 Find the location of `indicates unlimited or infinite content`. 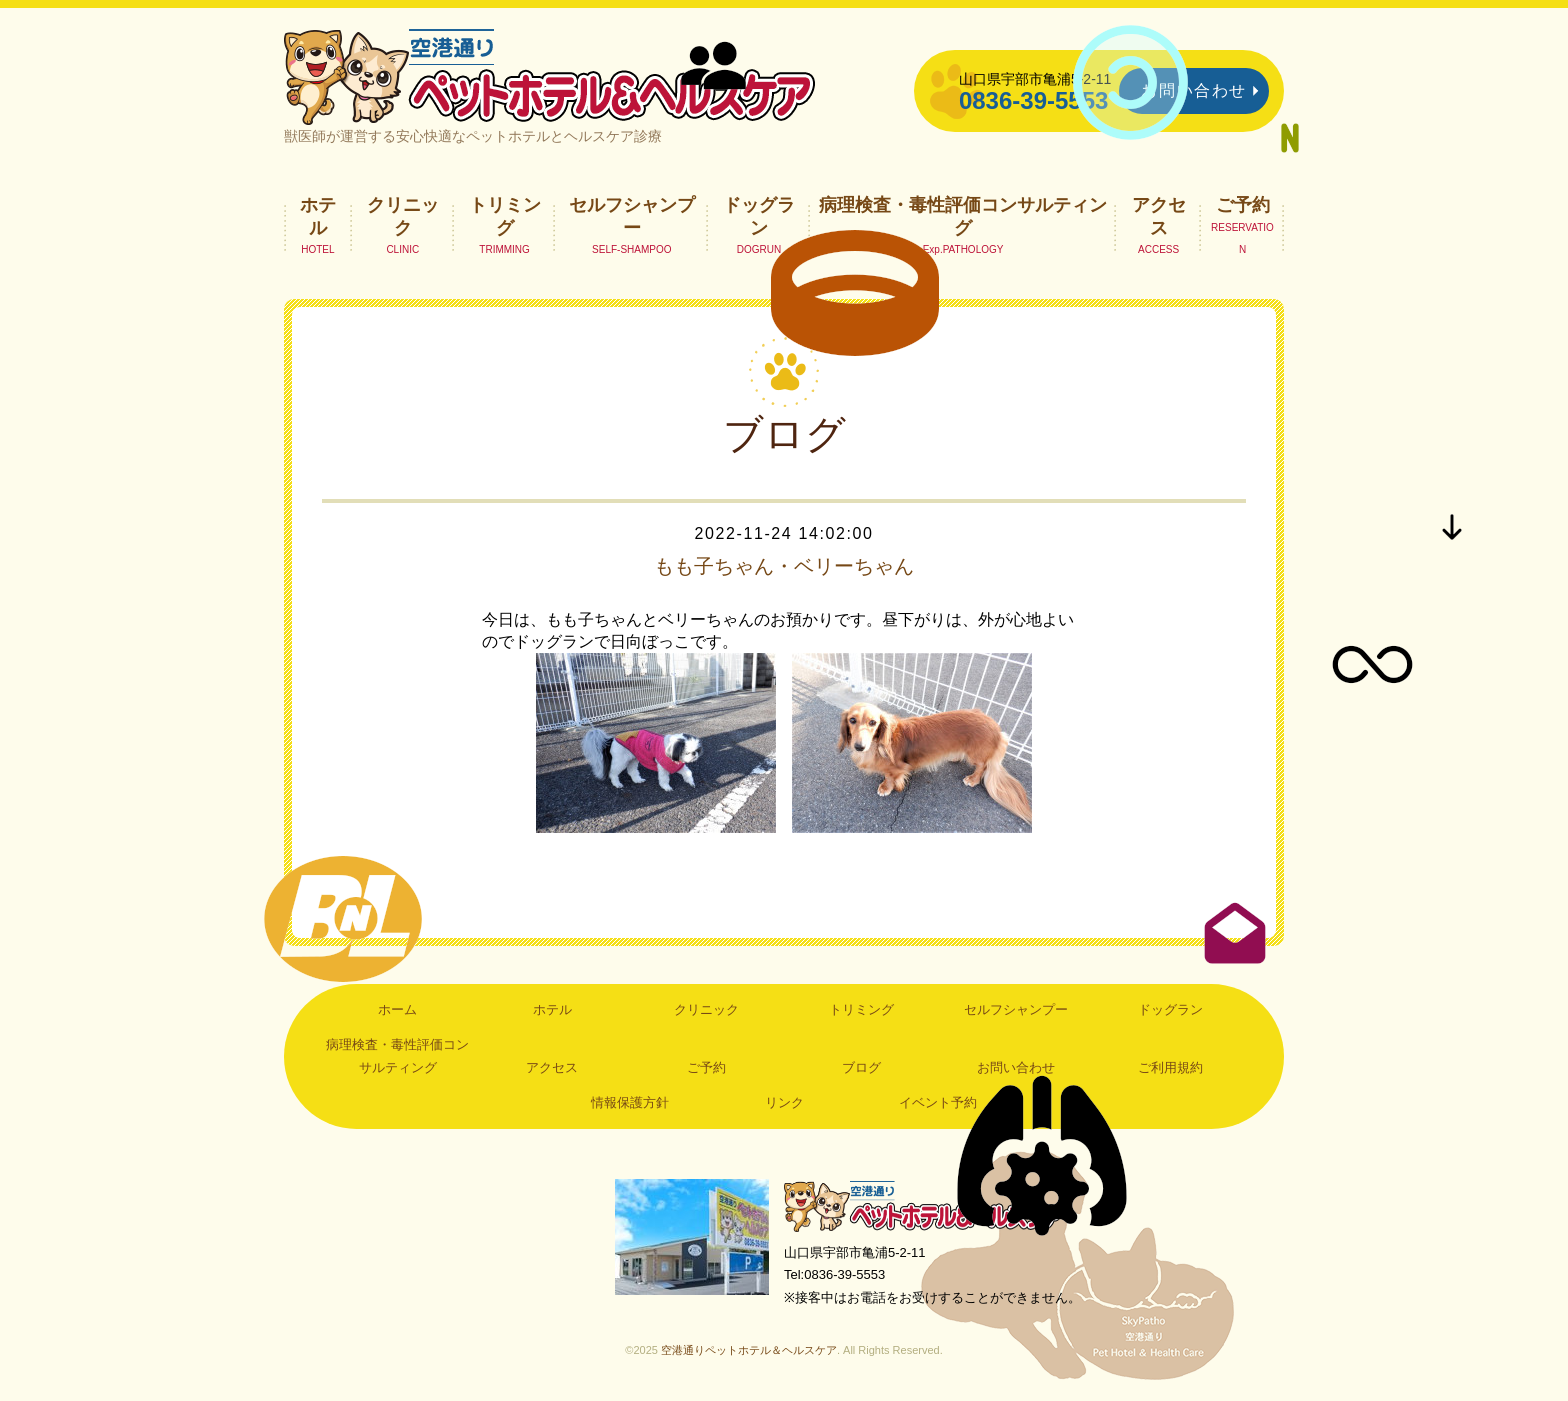

indicates unlimited or infinite content is located at coordinates (1372, 664).